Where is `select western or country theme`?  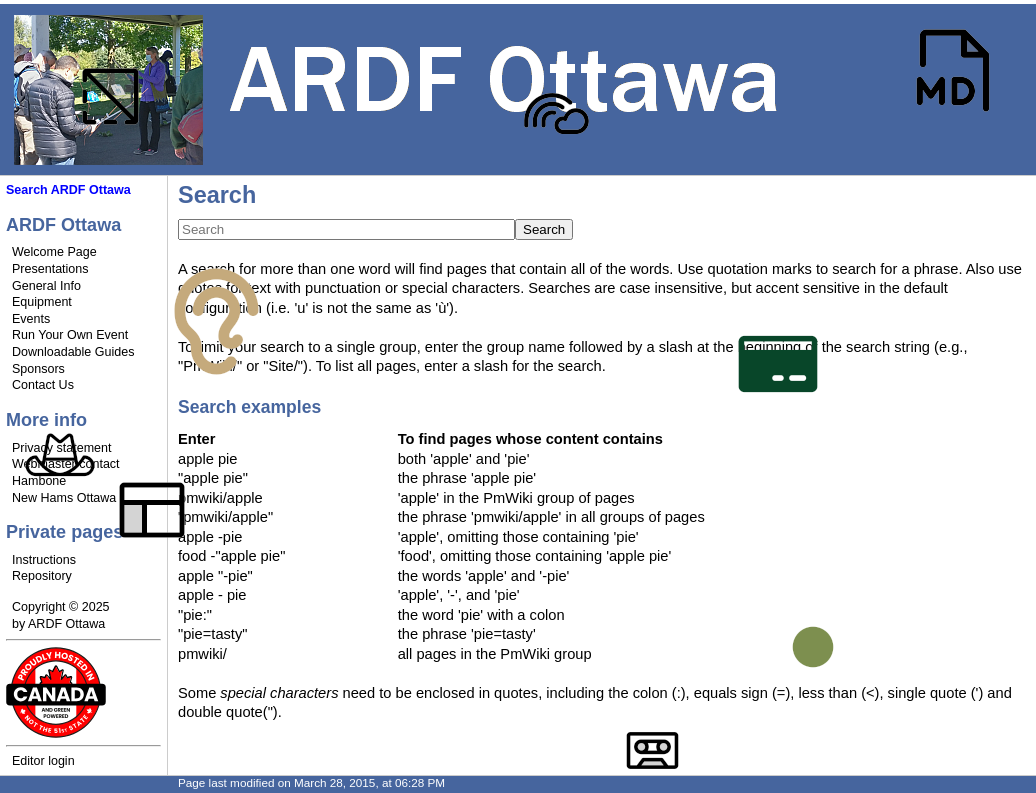 select western or country theme is located at coordinates (60, 457).